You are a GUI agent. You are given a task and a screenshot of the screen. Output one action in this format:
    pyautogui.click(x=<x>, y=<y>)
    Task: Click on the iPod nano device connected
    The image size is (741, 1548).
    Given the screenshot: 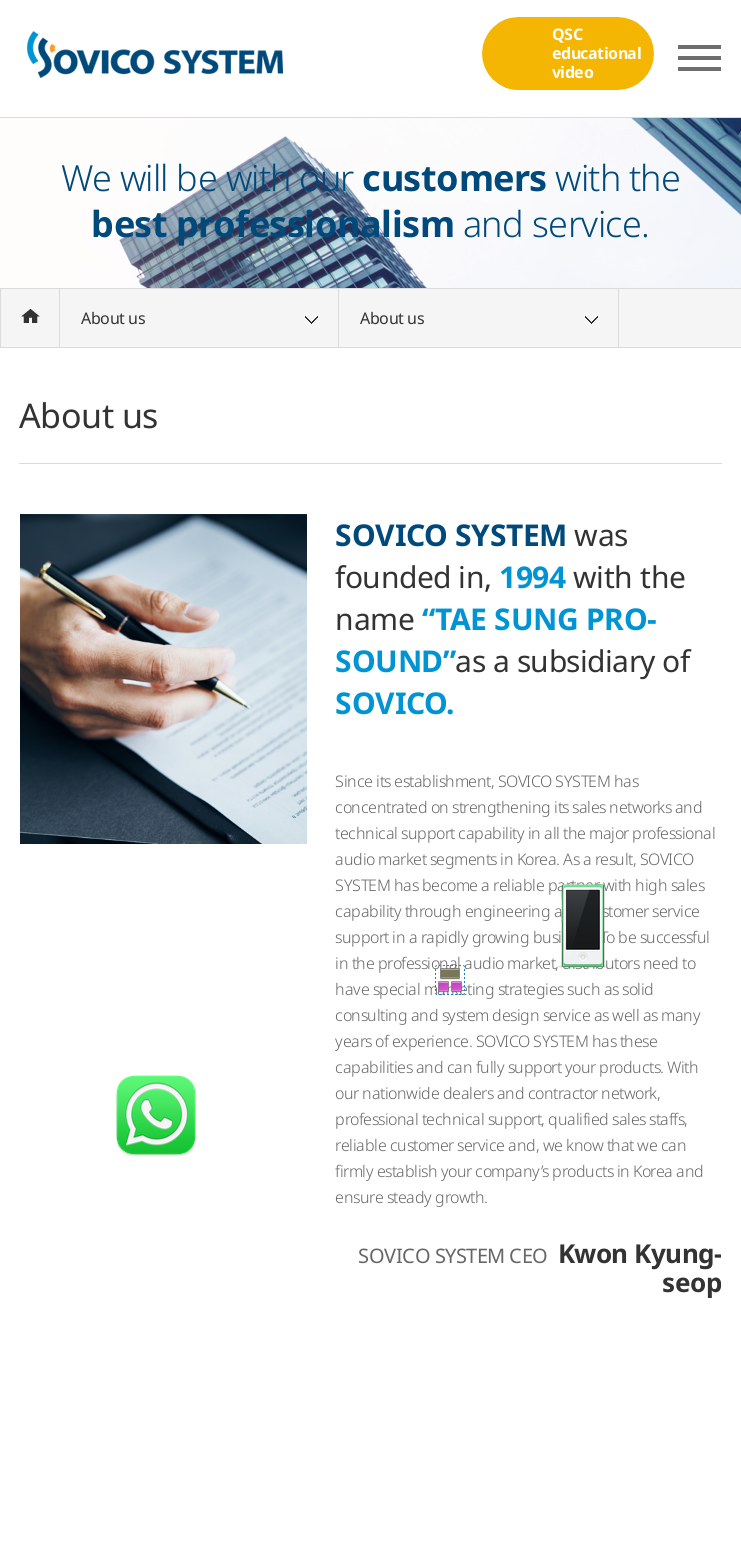 What is the action you would take?
    pyautogui.click(x=583, y=926)
    